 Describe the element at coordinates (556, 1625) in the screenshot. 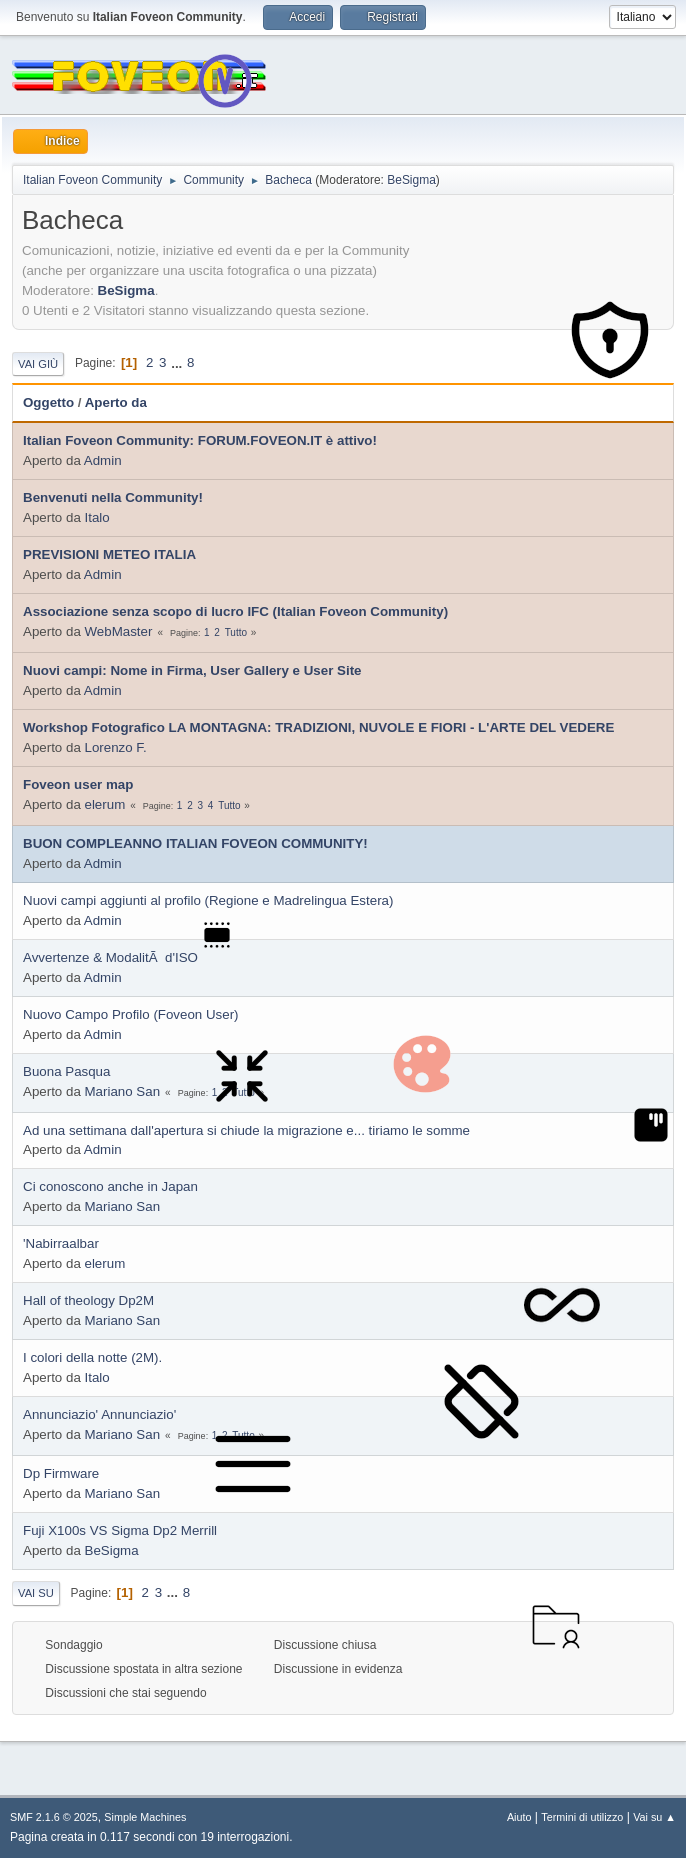

I see `access user-specific files or documents` at that location.